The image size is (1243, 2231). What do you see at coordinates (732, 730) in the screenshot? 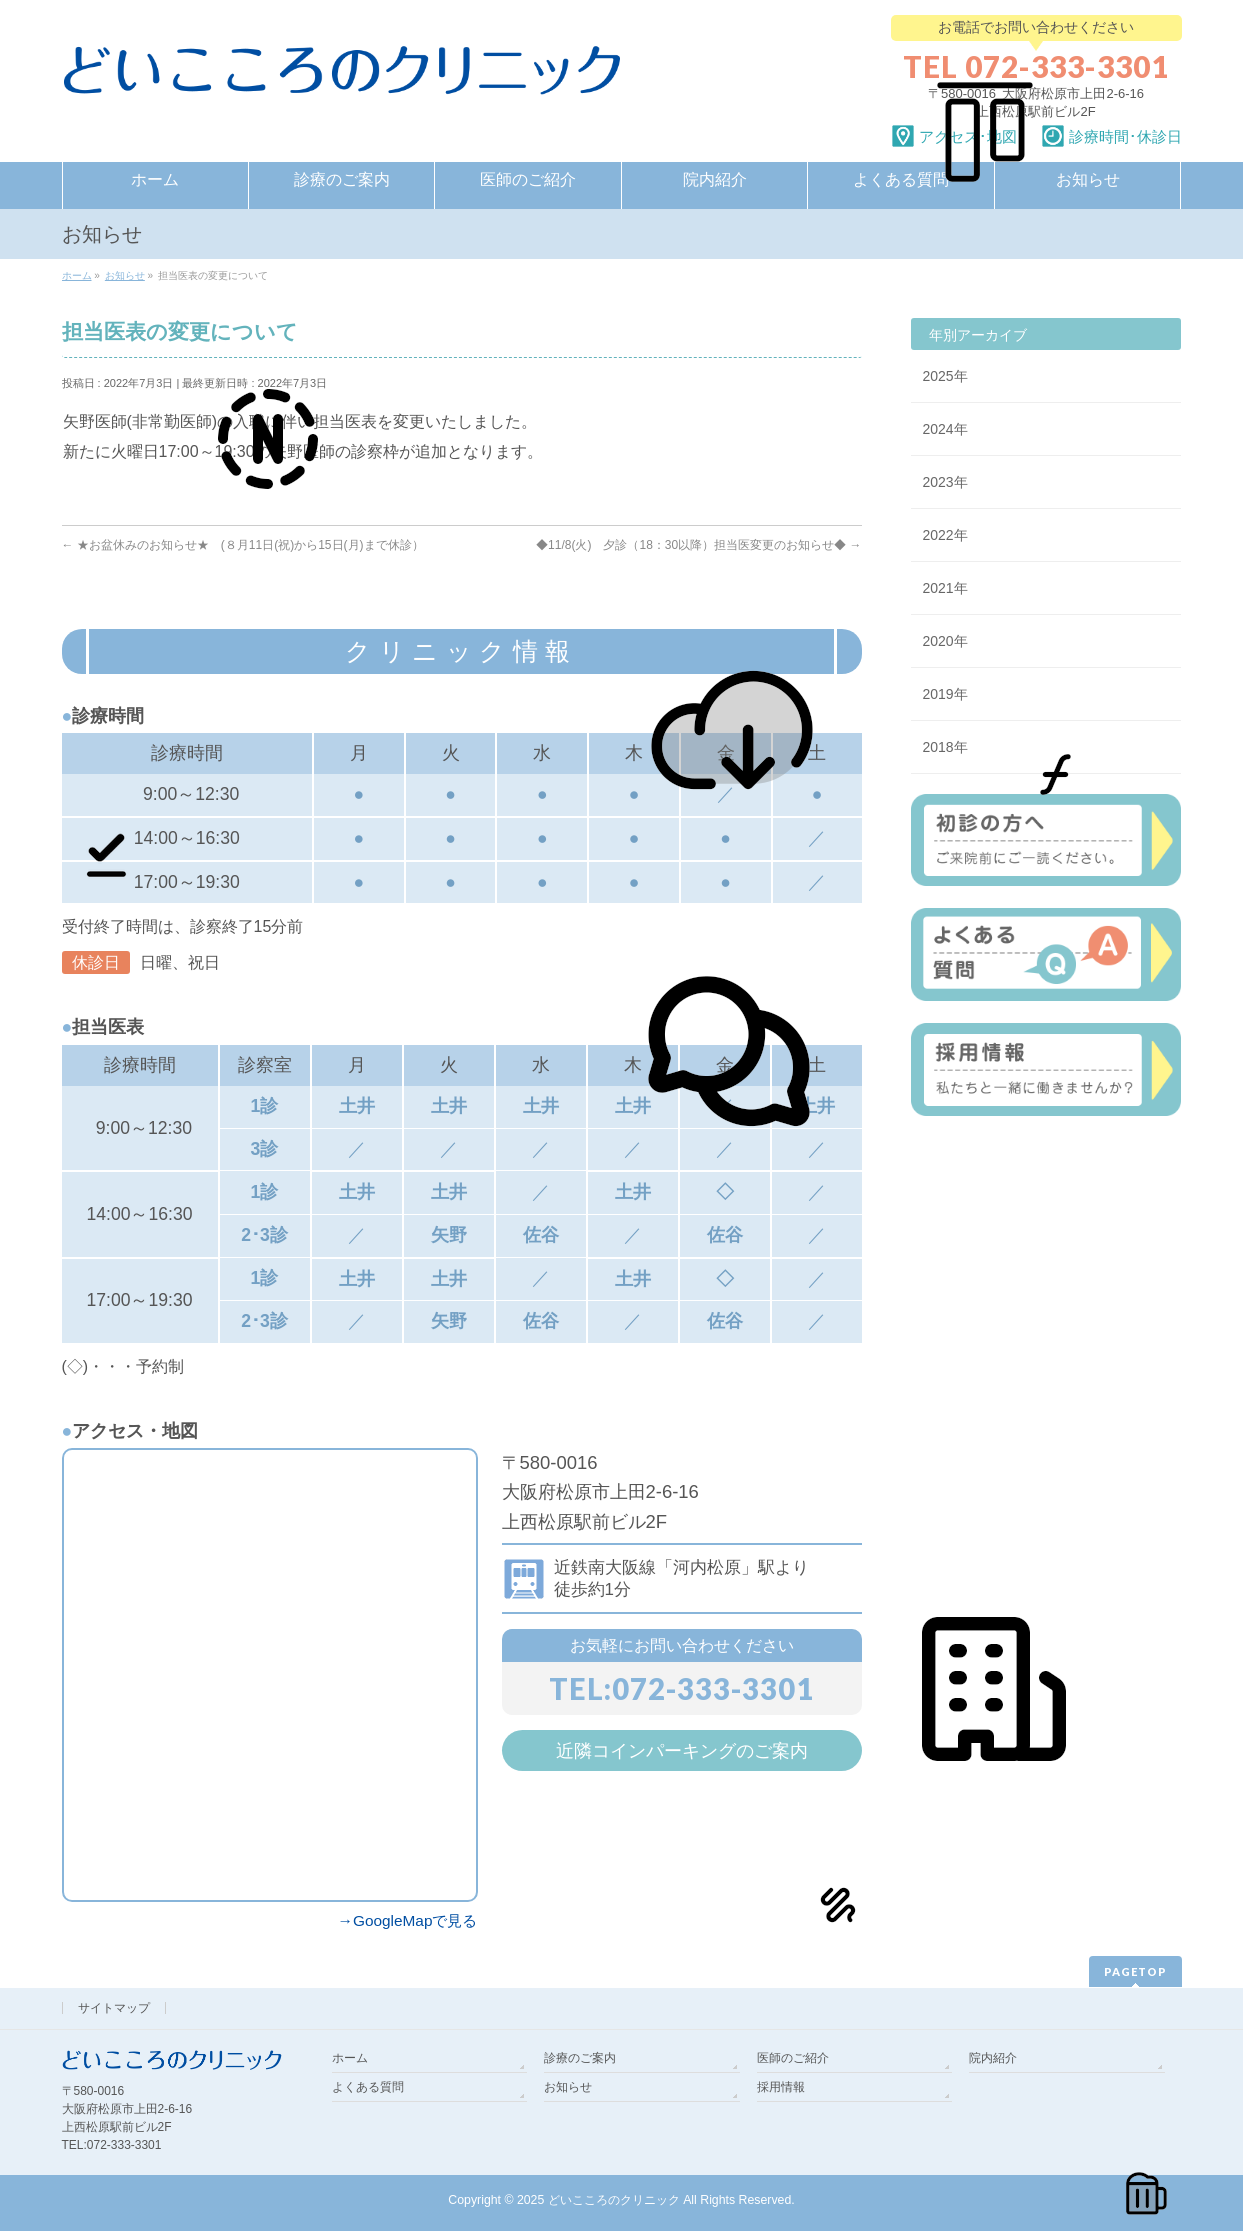
I see `download file from cloud storage` at bounding box center [732, 730].